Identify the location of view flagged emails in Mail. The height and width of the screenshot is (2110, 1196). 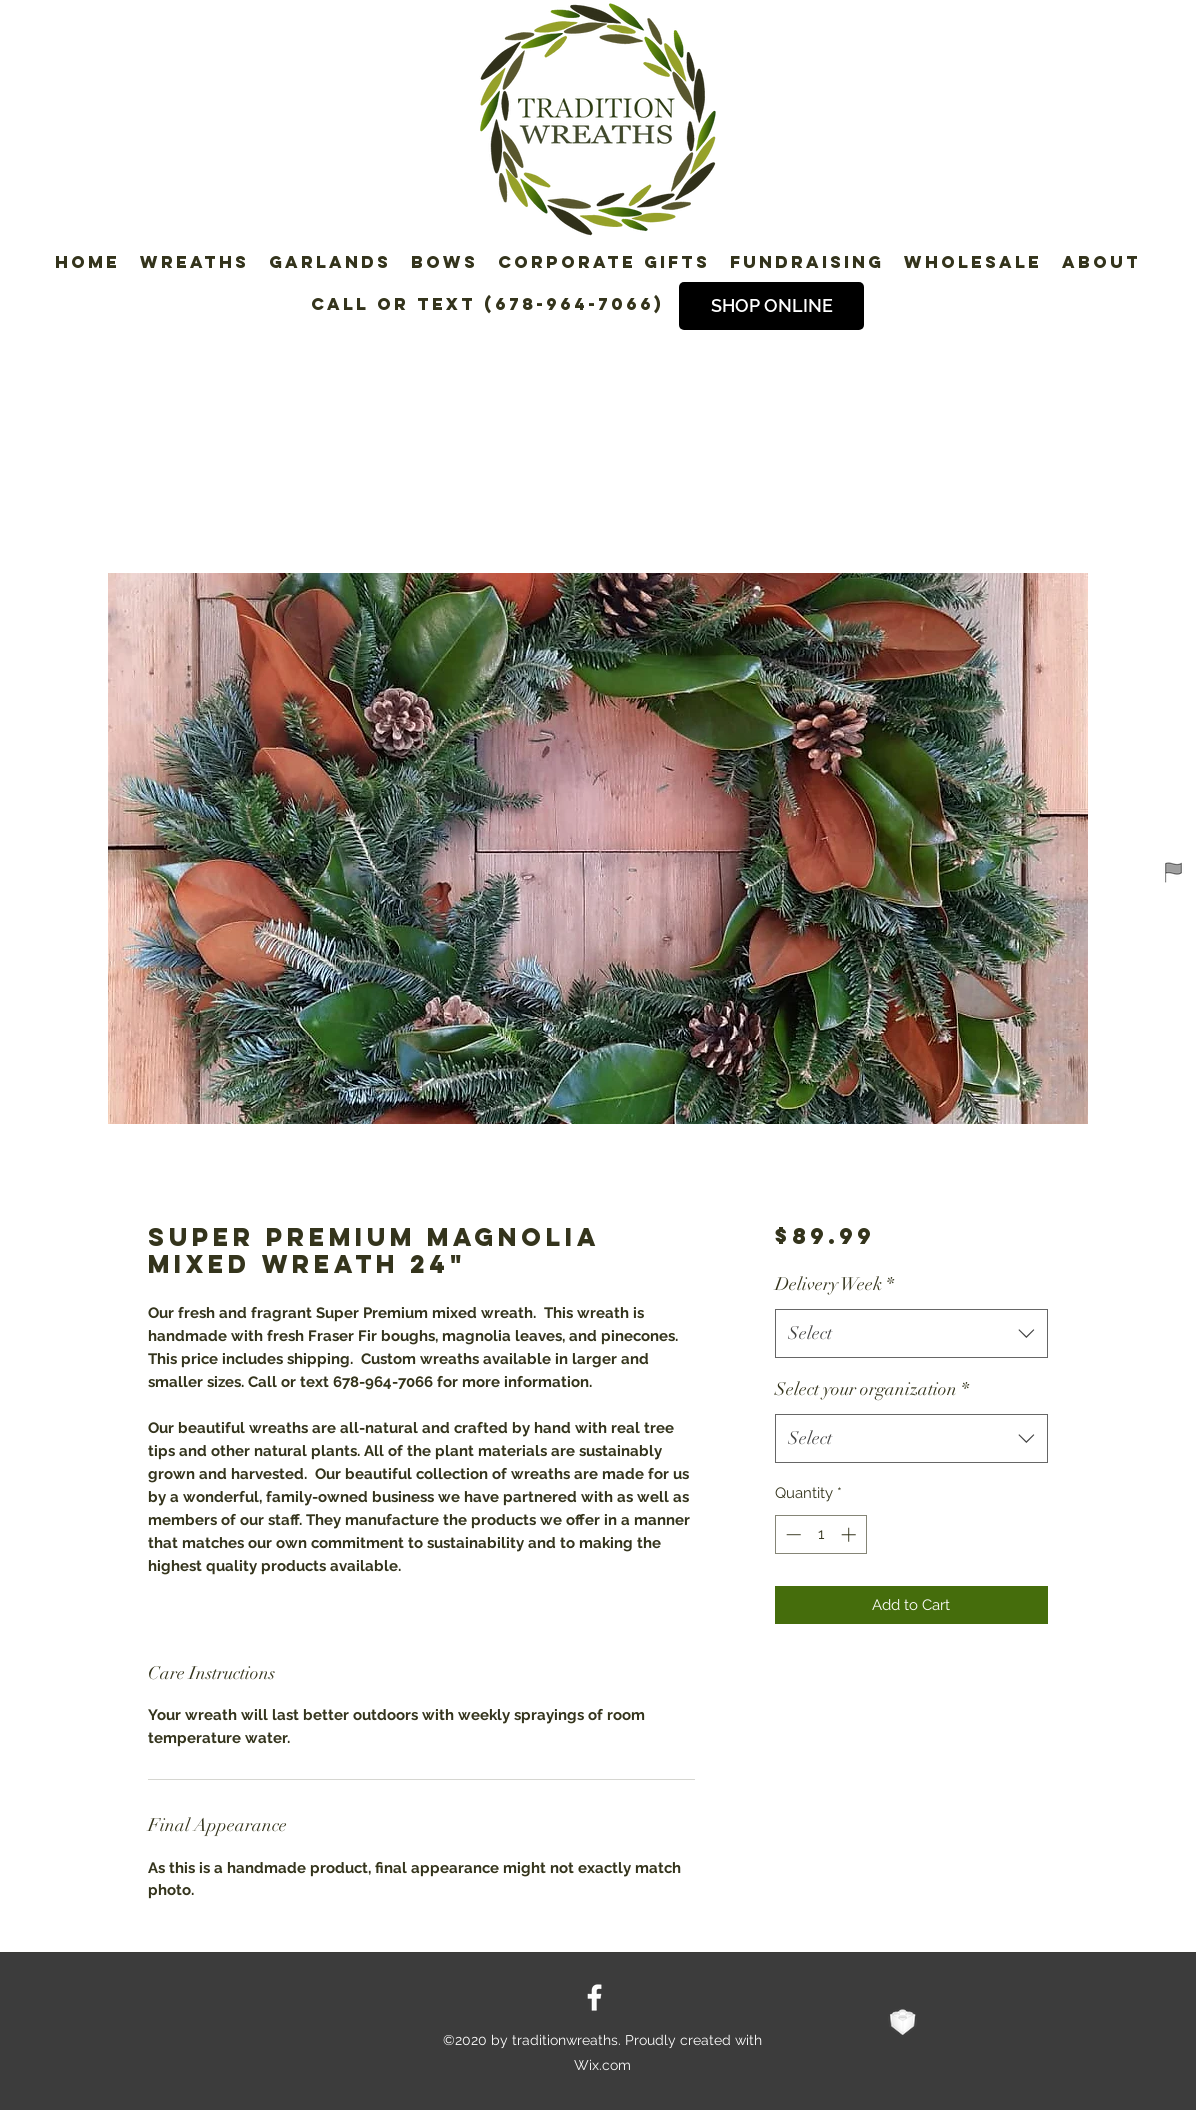
(1173, 872).